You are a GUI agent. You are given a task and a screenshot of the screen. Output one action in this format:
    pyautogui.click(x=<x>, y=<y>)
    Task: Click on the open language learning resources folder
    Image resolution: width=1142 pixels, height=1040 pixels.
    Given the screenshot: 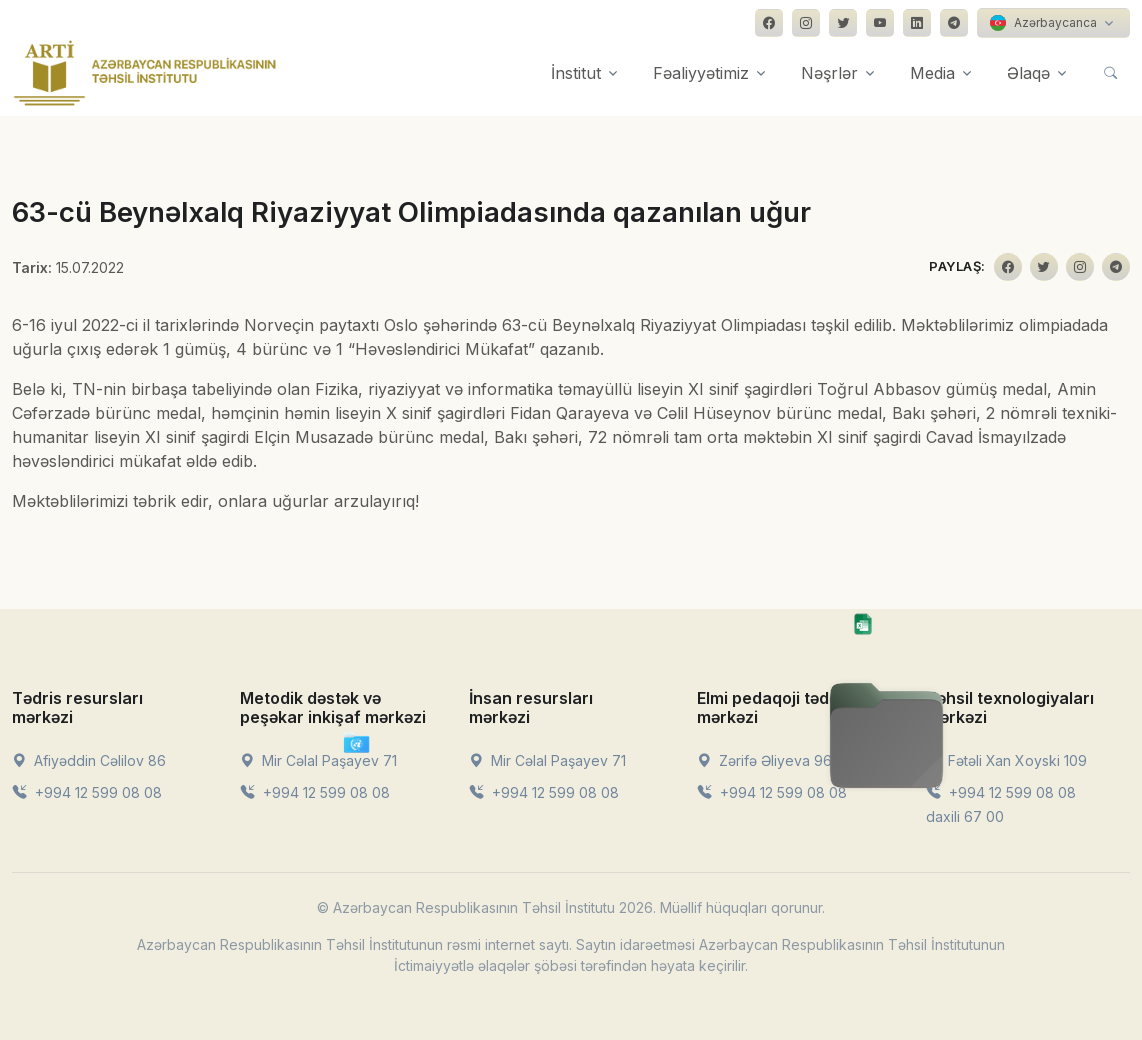 What is the action you would take?
    pyautogui.click(x=356, y=743)
    